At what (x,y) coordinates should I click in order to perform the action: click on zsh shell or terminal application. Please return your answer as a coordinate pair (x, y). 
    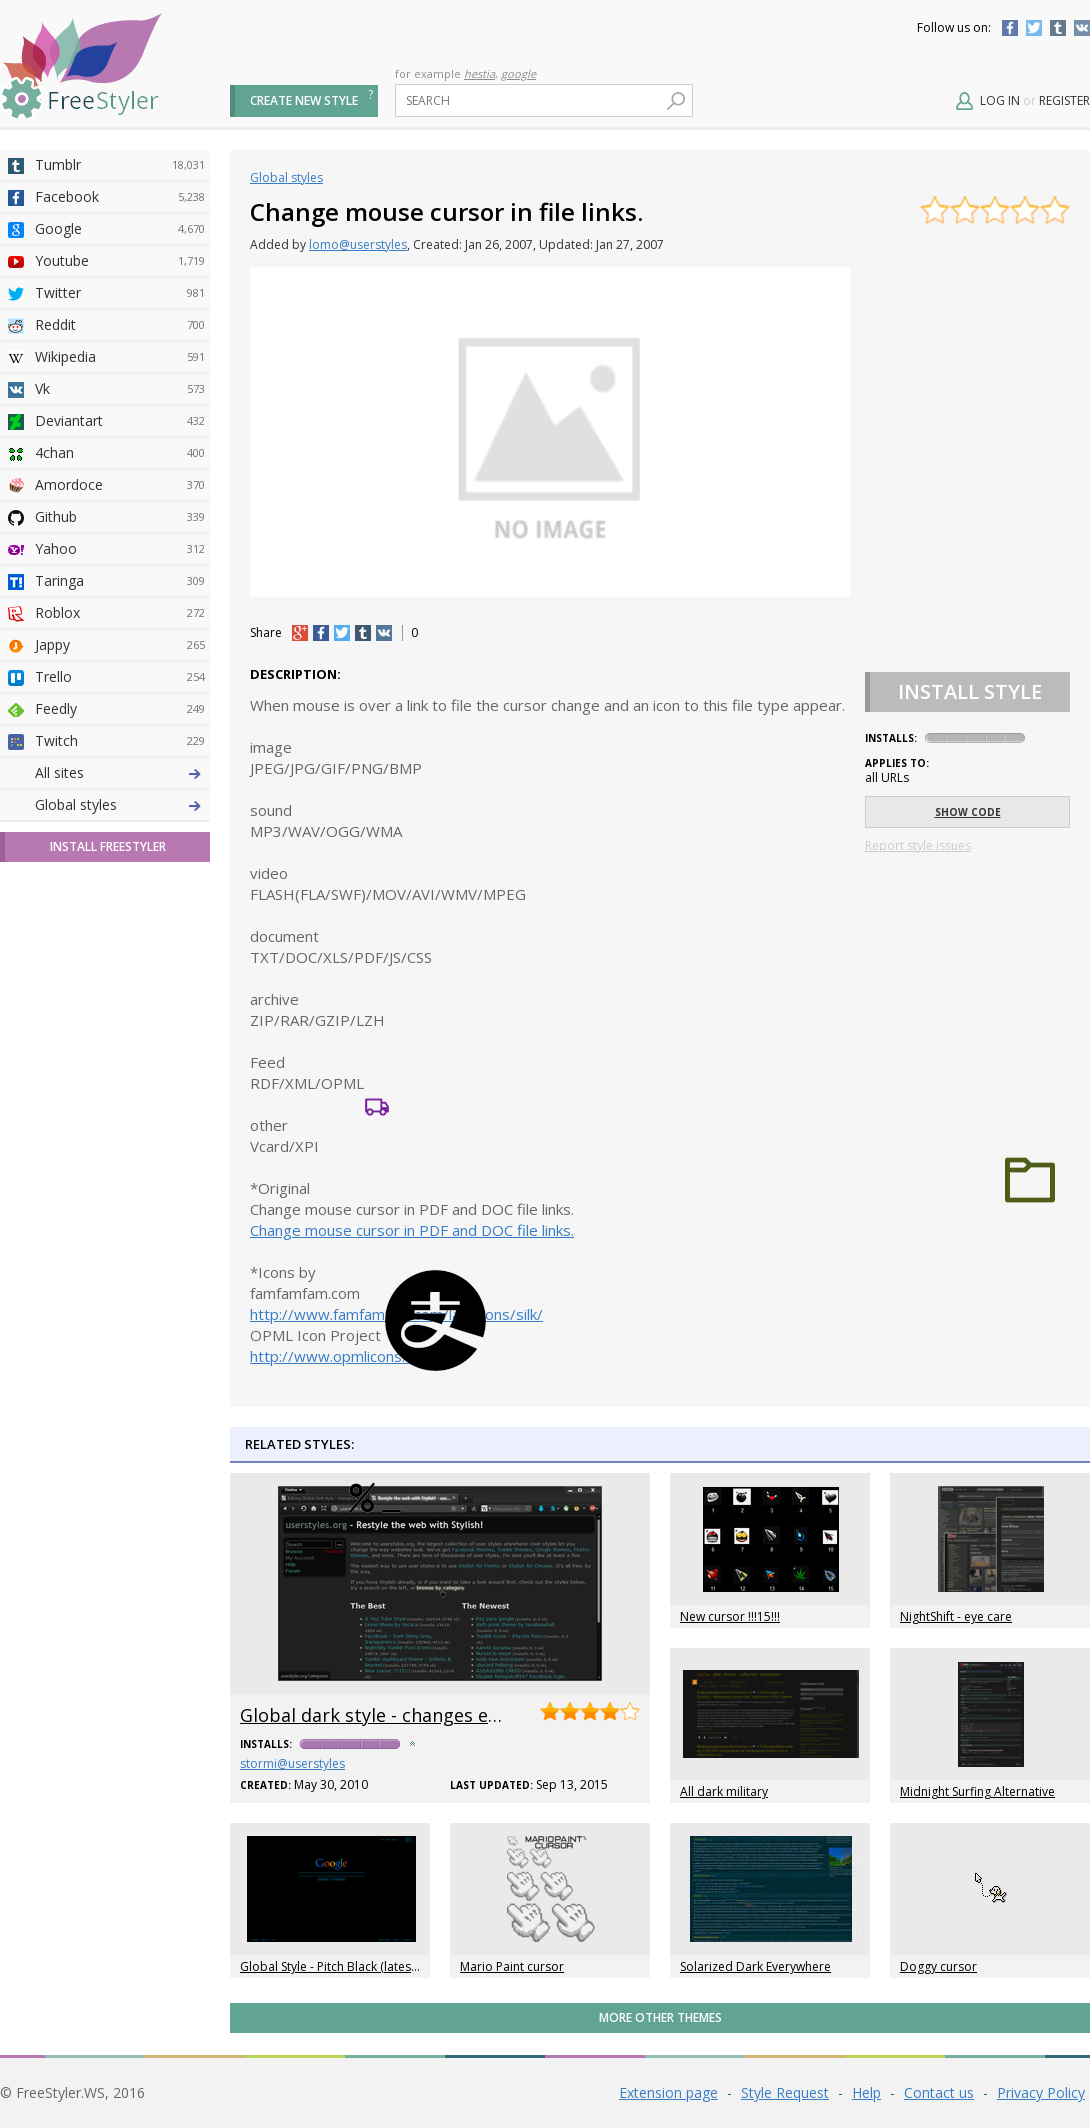
    Looking at the image, I should click on (375, 1498).